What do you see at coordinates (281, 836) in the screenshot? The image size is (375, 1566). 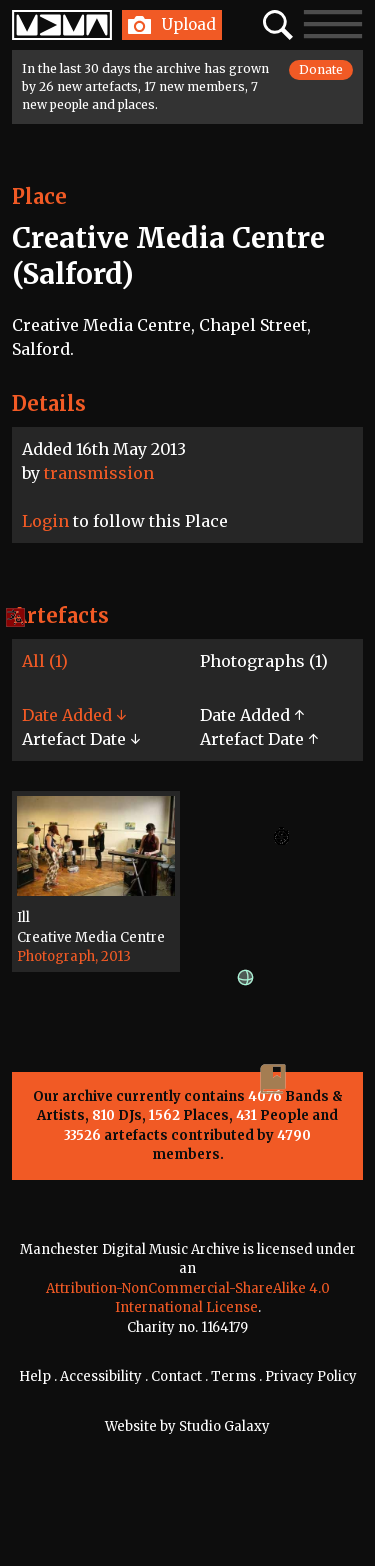 I see `adjust camera shutter speed settings` at bounding box center [281, 836].